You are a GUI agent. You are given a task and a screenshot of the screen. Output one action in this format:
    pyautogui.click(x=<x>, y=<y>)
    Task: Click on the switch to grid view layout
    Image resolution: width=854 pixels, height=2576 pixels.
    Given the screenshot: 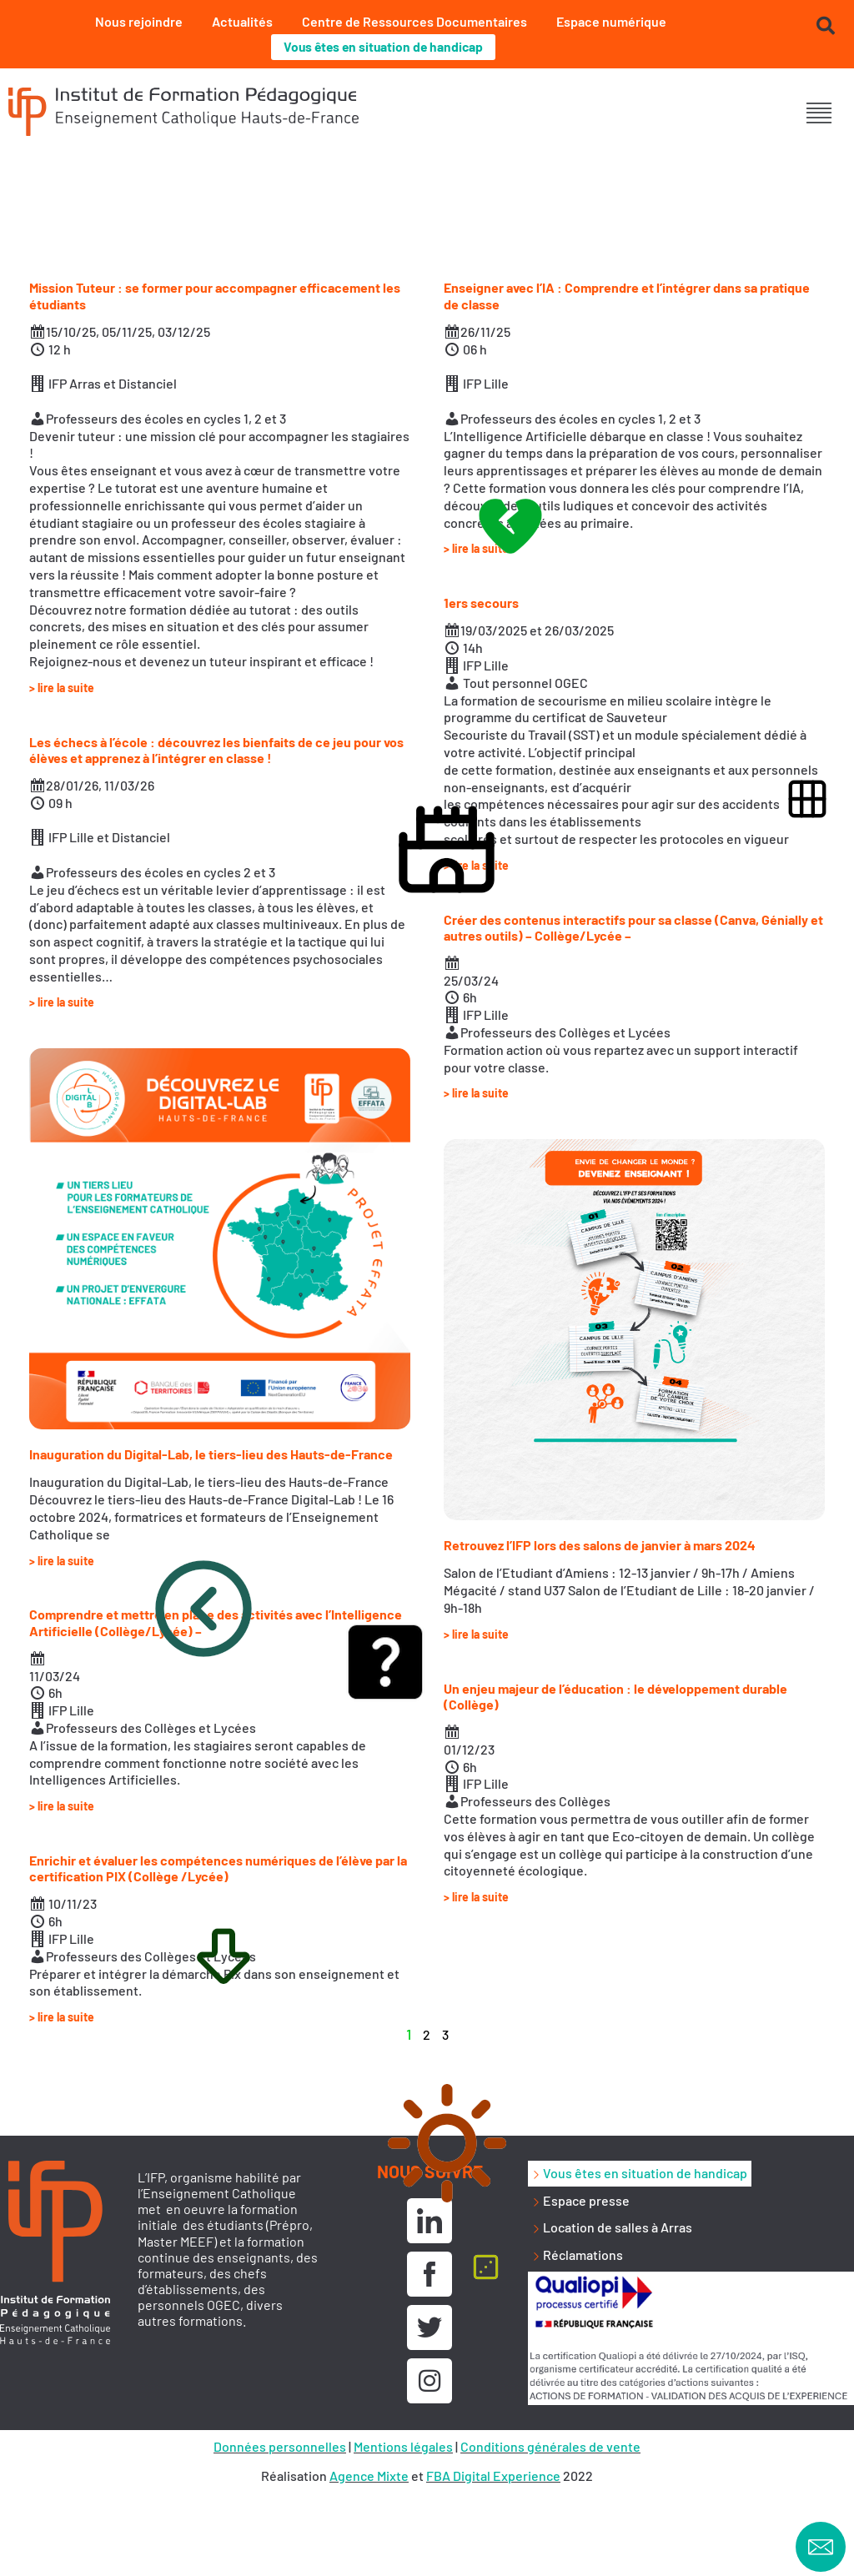 What is the action you would take?
    pyautogui.click(x=807, y=799)
    